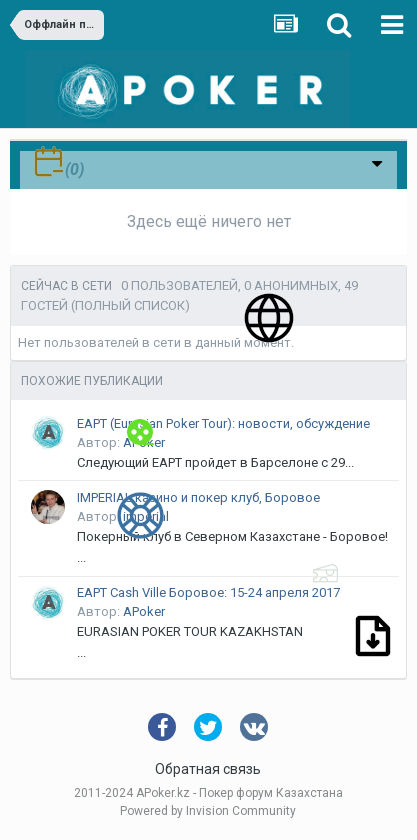  What do you see at coordinates (140, 432) in the screenshot?
I see `access video or movie content` at bounding box center [140, 432].